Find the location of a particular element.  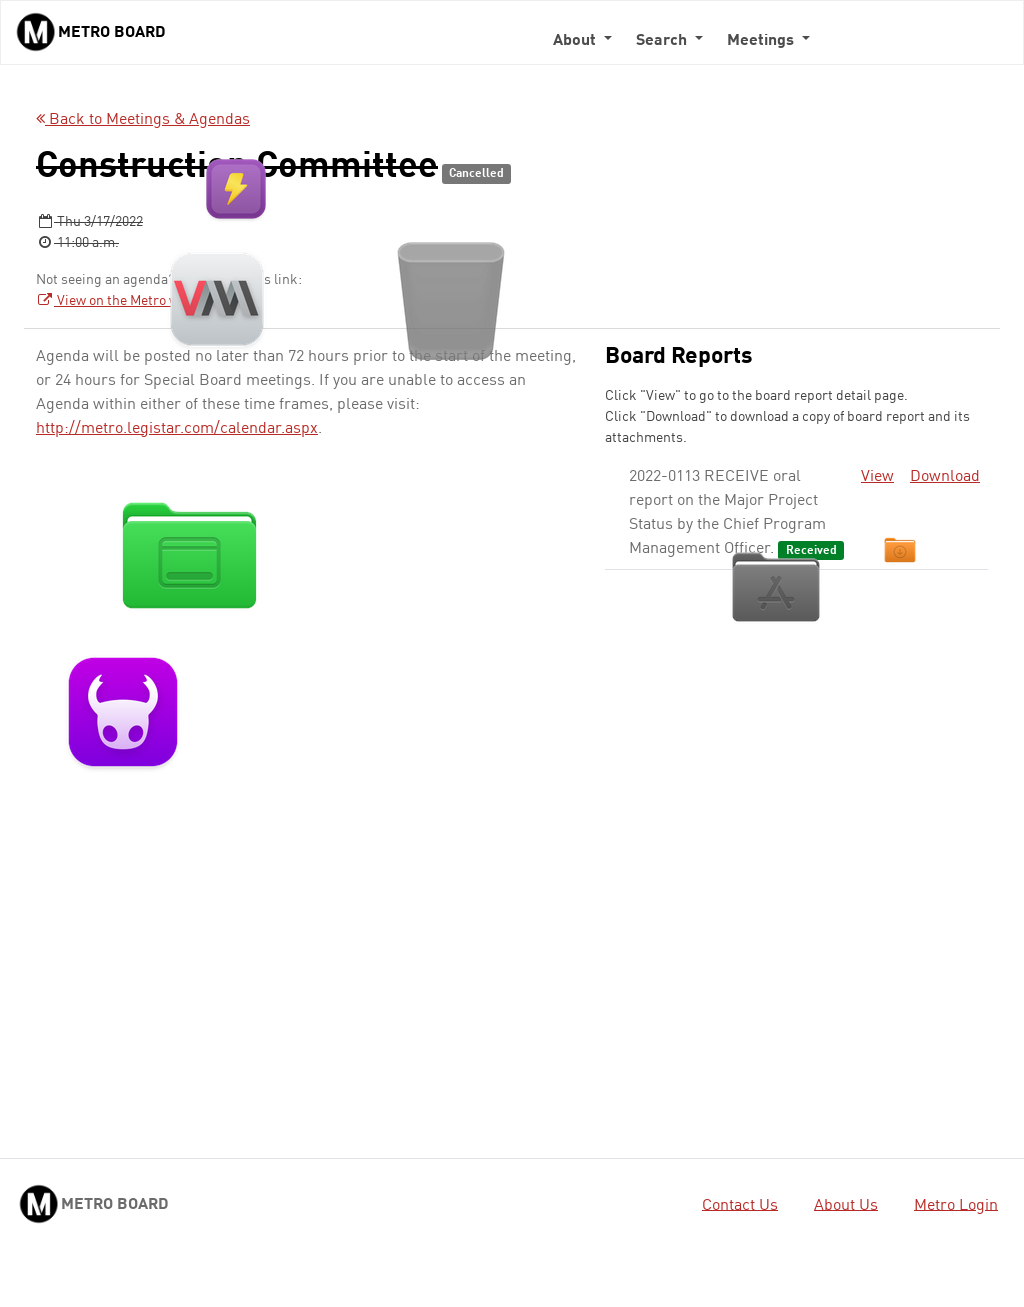

open desktop folder is located at coordinates (189, 555).